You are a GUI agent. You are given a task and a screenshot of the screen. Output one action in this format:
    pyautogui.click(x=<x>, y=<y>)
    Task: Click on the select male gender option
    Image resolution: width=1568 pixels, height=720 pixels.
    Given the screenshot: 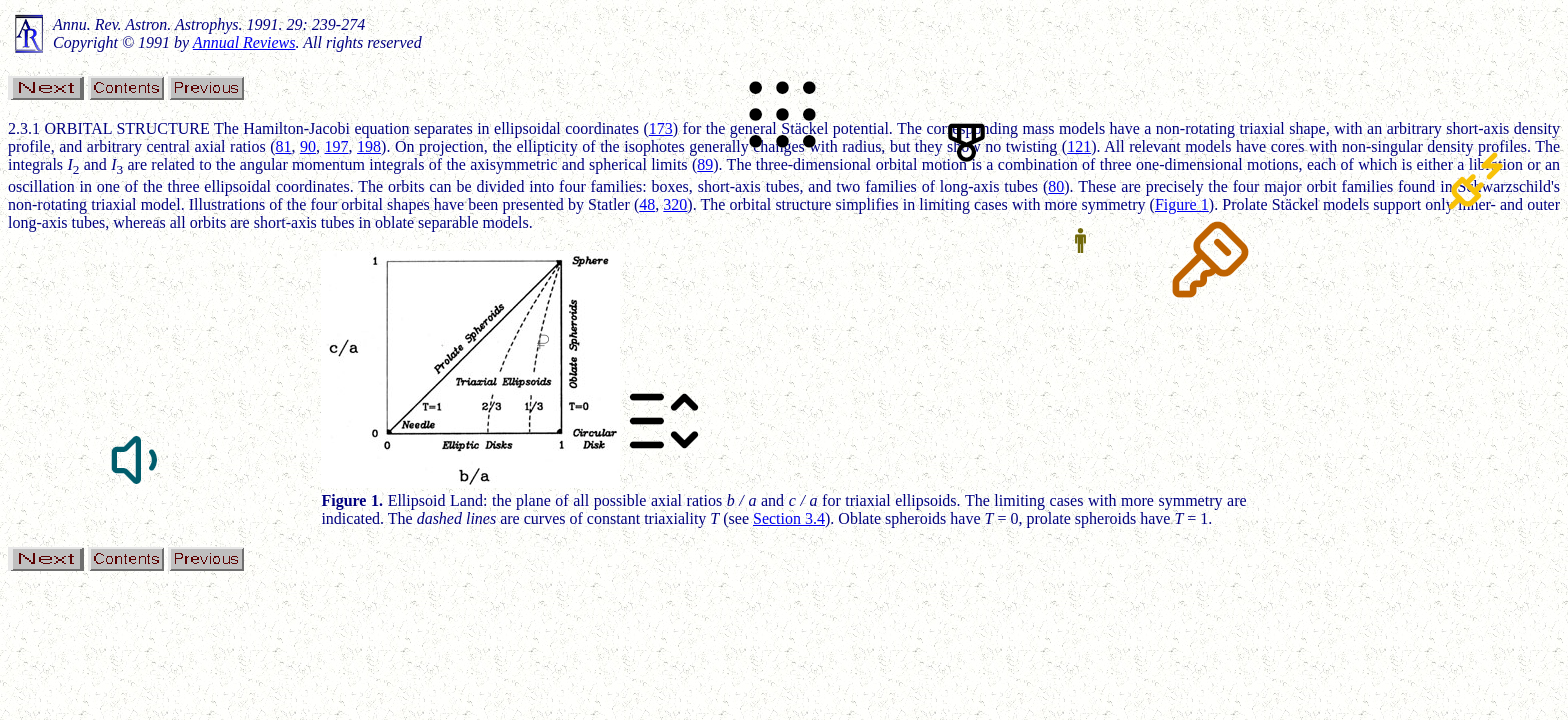 What is the action you would take?
    pyautogui.click(x=1080, y=240)
    